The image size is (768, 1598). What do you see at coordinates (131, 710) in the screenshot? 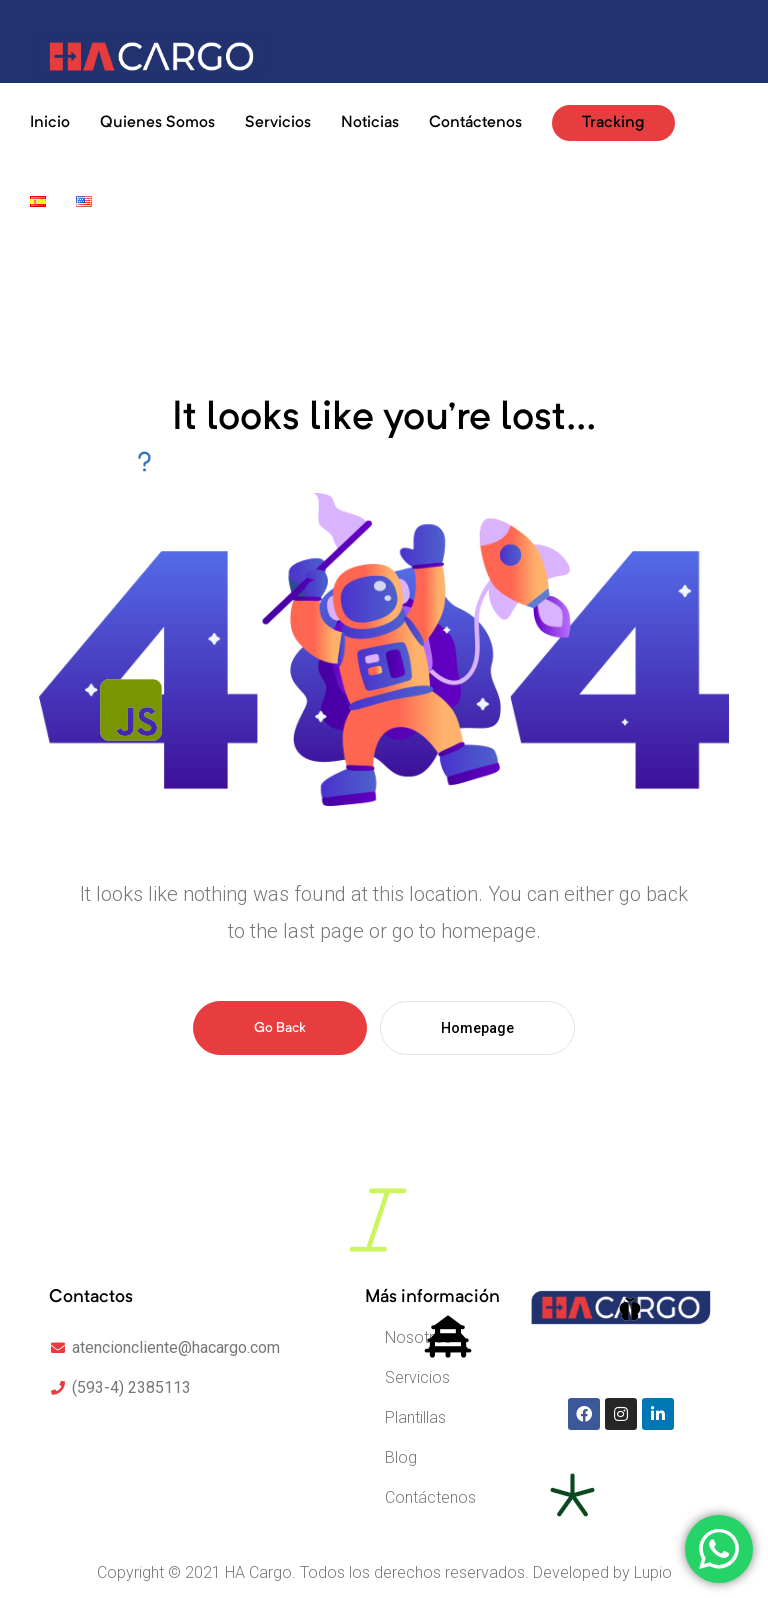
I see `JavaScript programming language logo` at bounding box center [131, 710].